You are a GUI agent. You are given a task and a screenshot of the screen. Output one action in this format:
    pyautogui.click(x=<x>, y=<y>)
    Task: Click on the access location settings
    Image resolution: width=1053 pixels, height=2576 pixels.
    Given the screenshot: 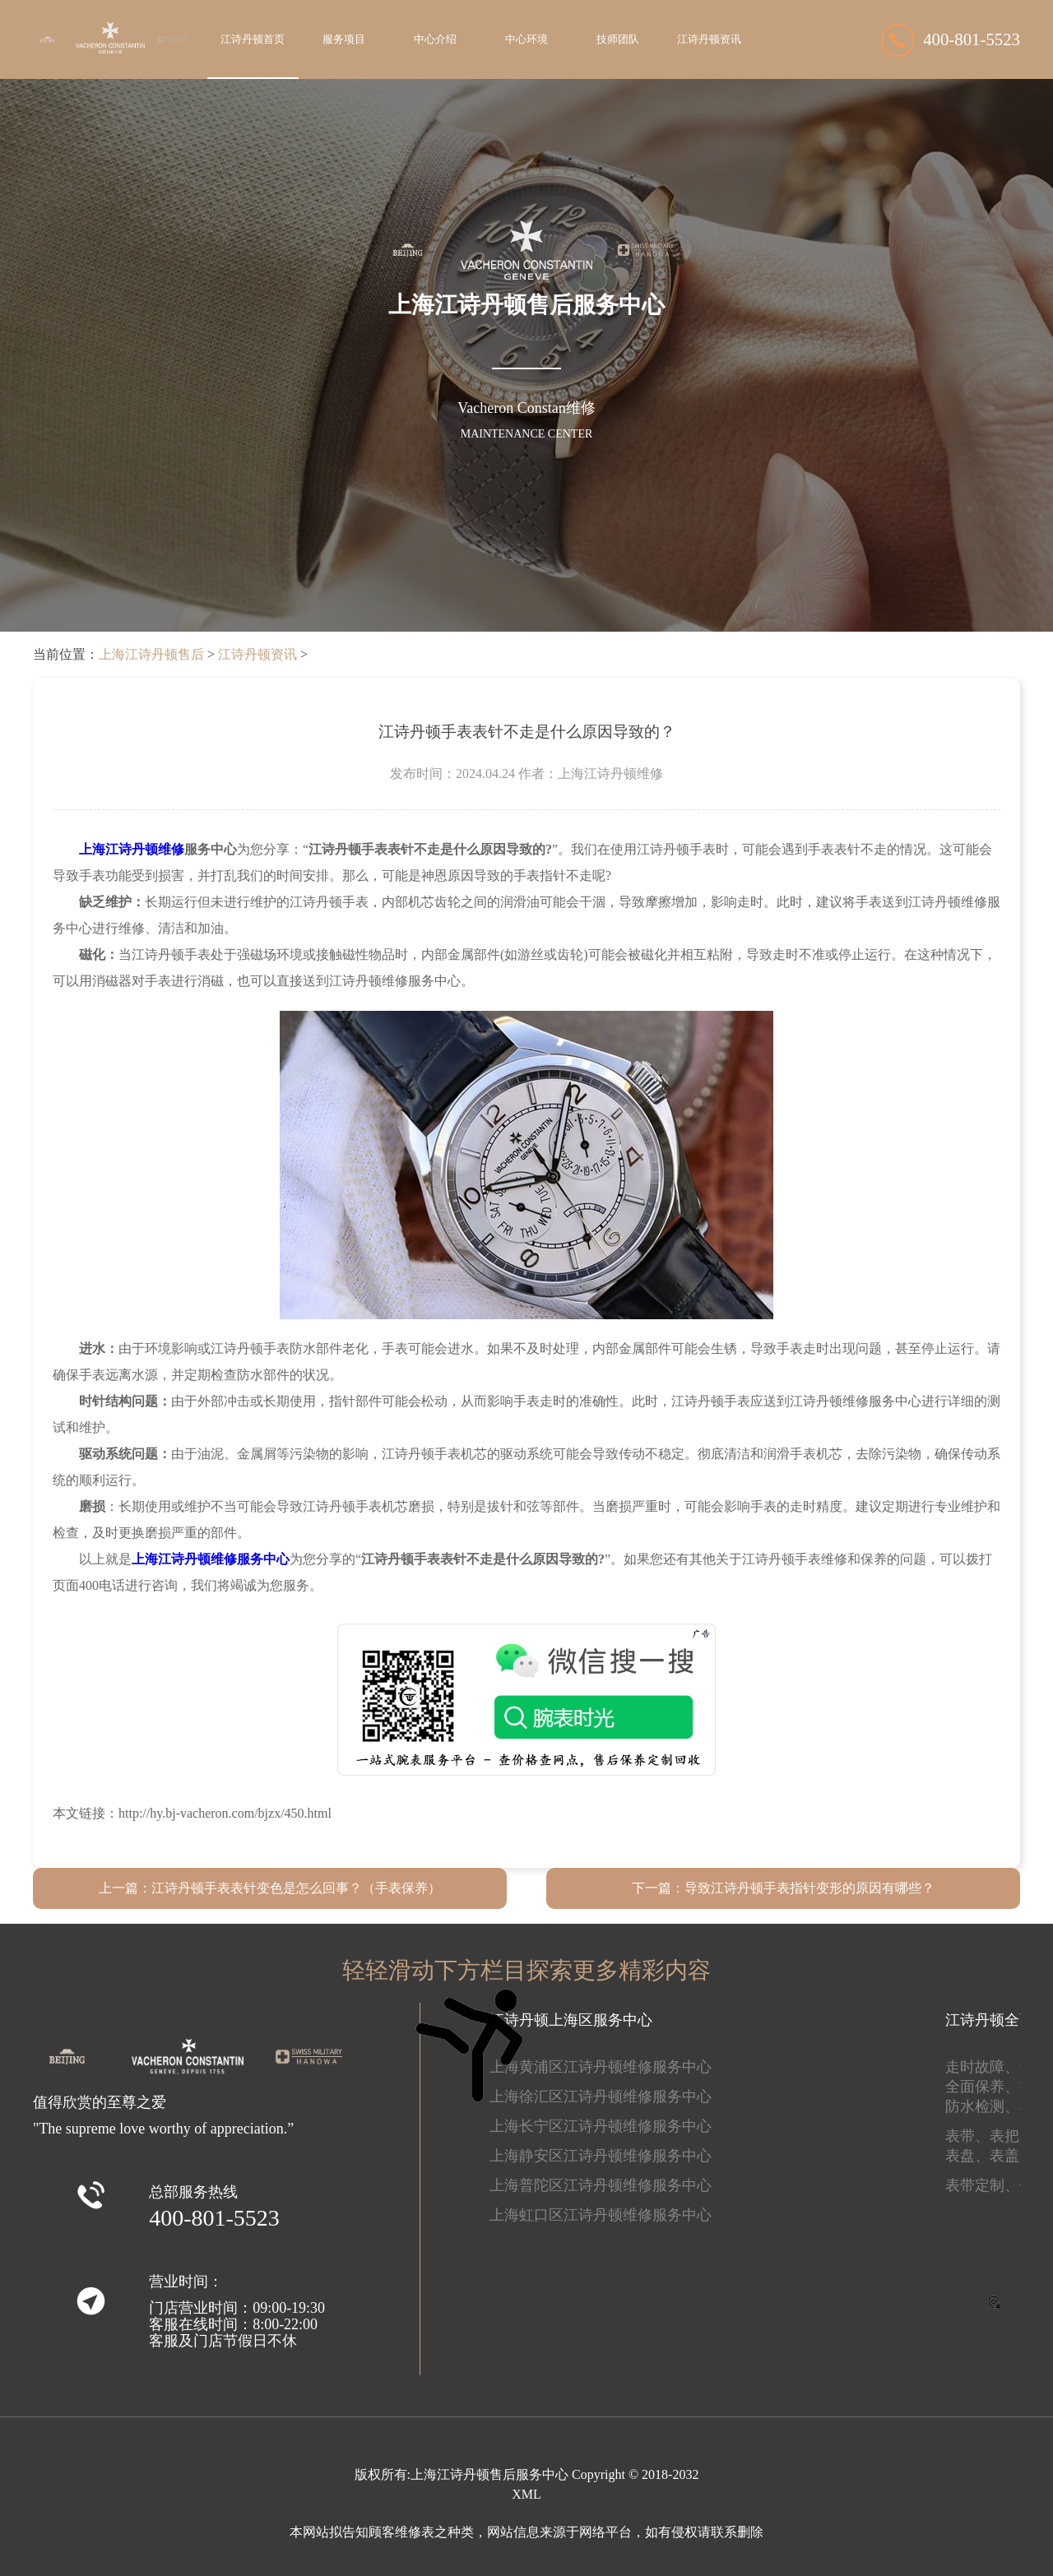 What is the action you would take?
    pyautogui.click(x=994, y=2302)
    